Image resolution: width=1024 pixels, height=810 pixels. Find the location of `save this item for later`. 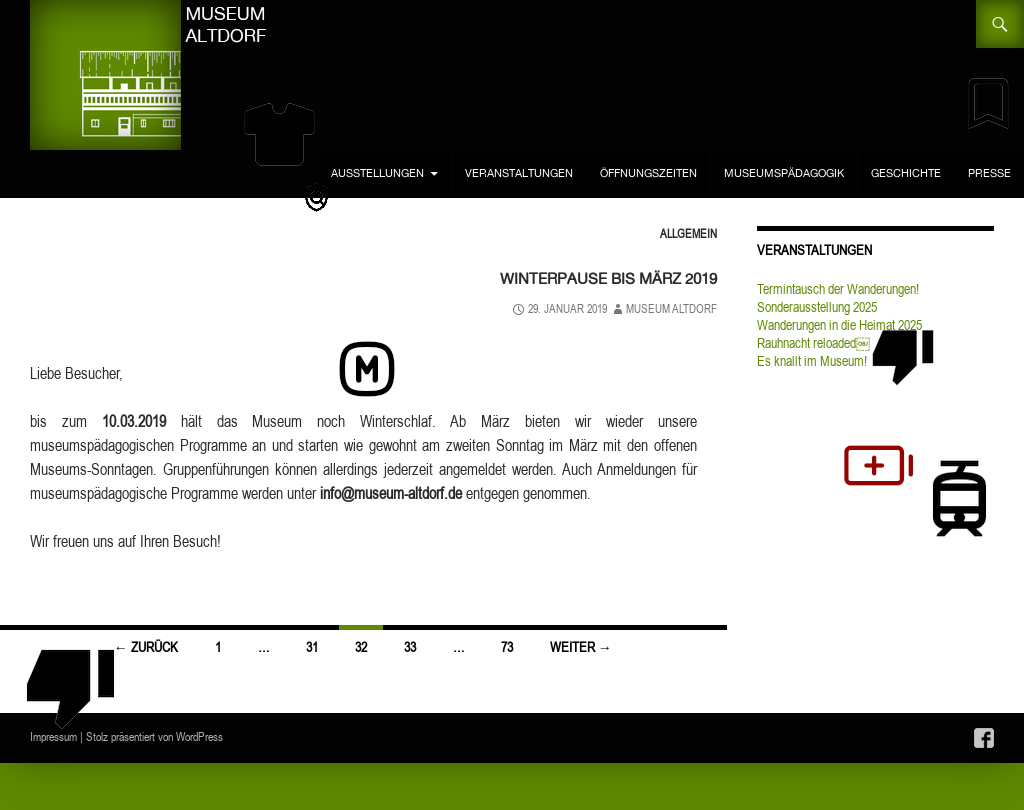

save this item for later is located at coordinates (988, 103).